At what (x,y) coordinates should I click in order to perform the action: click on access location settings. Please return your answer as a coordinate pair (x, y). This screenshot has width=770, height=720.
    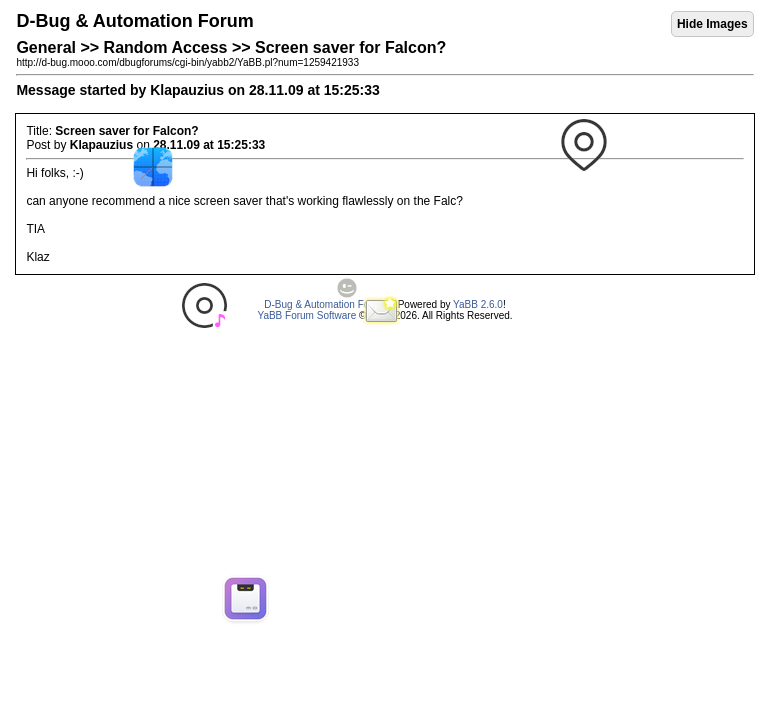
    Looking at the image, I should click on (584, 145).